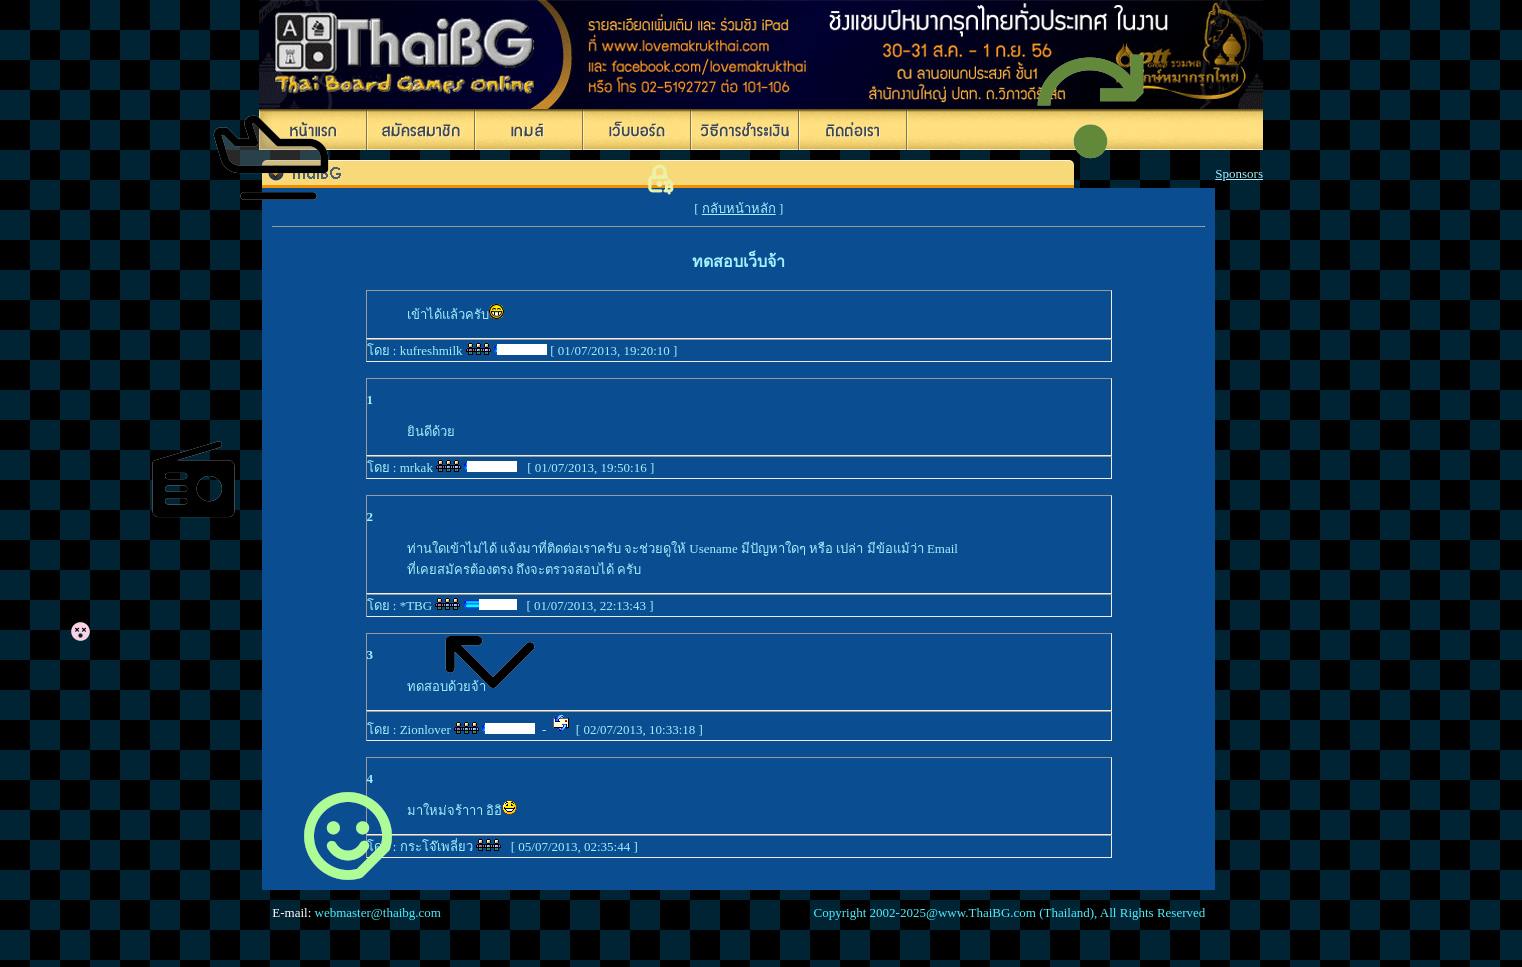 The image size is (1522, 967). What do you see at coordinates (80, 631) in the screenshot?
I see `indicates an error or system crash` at bounding box center [80, 631].